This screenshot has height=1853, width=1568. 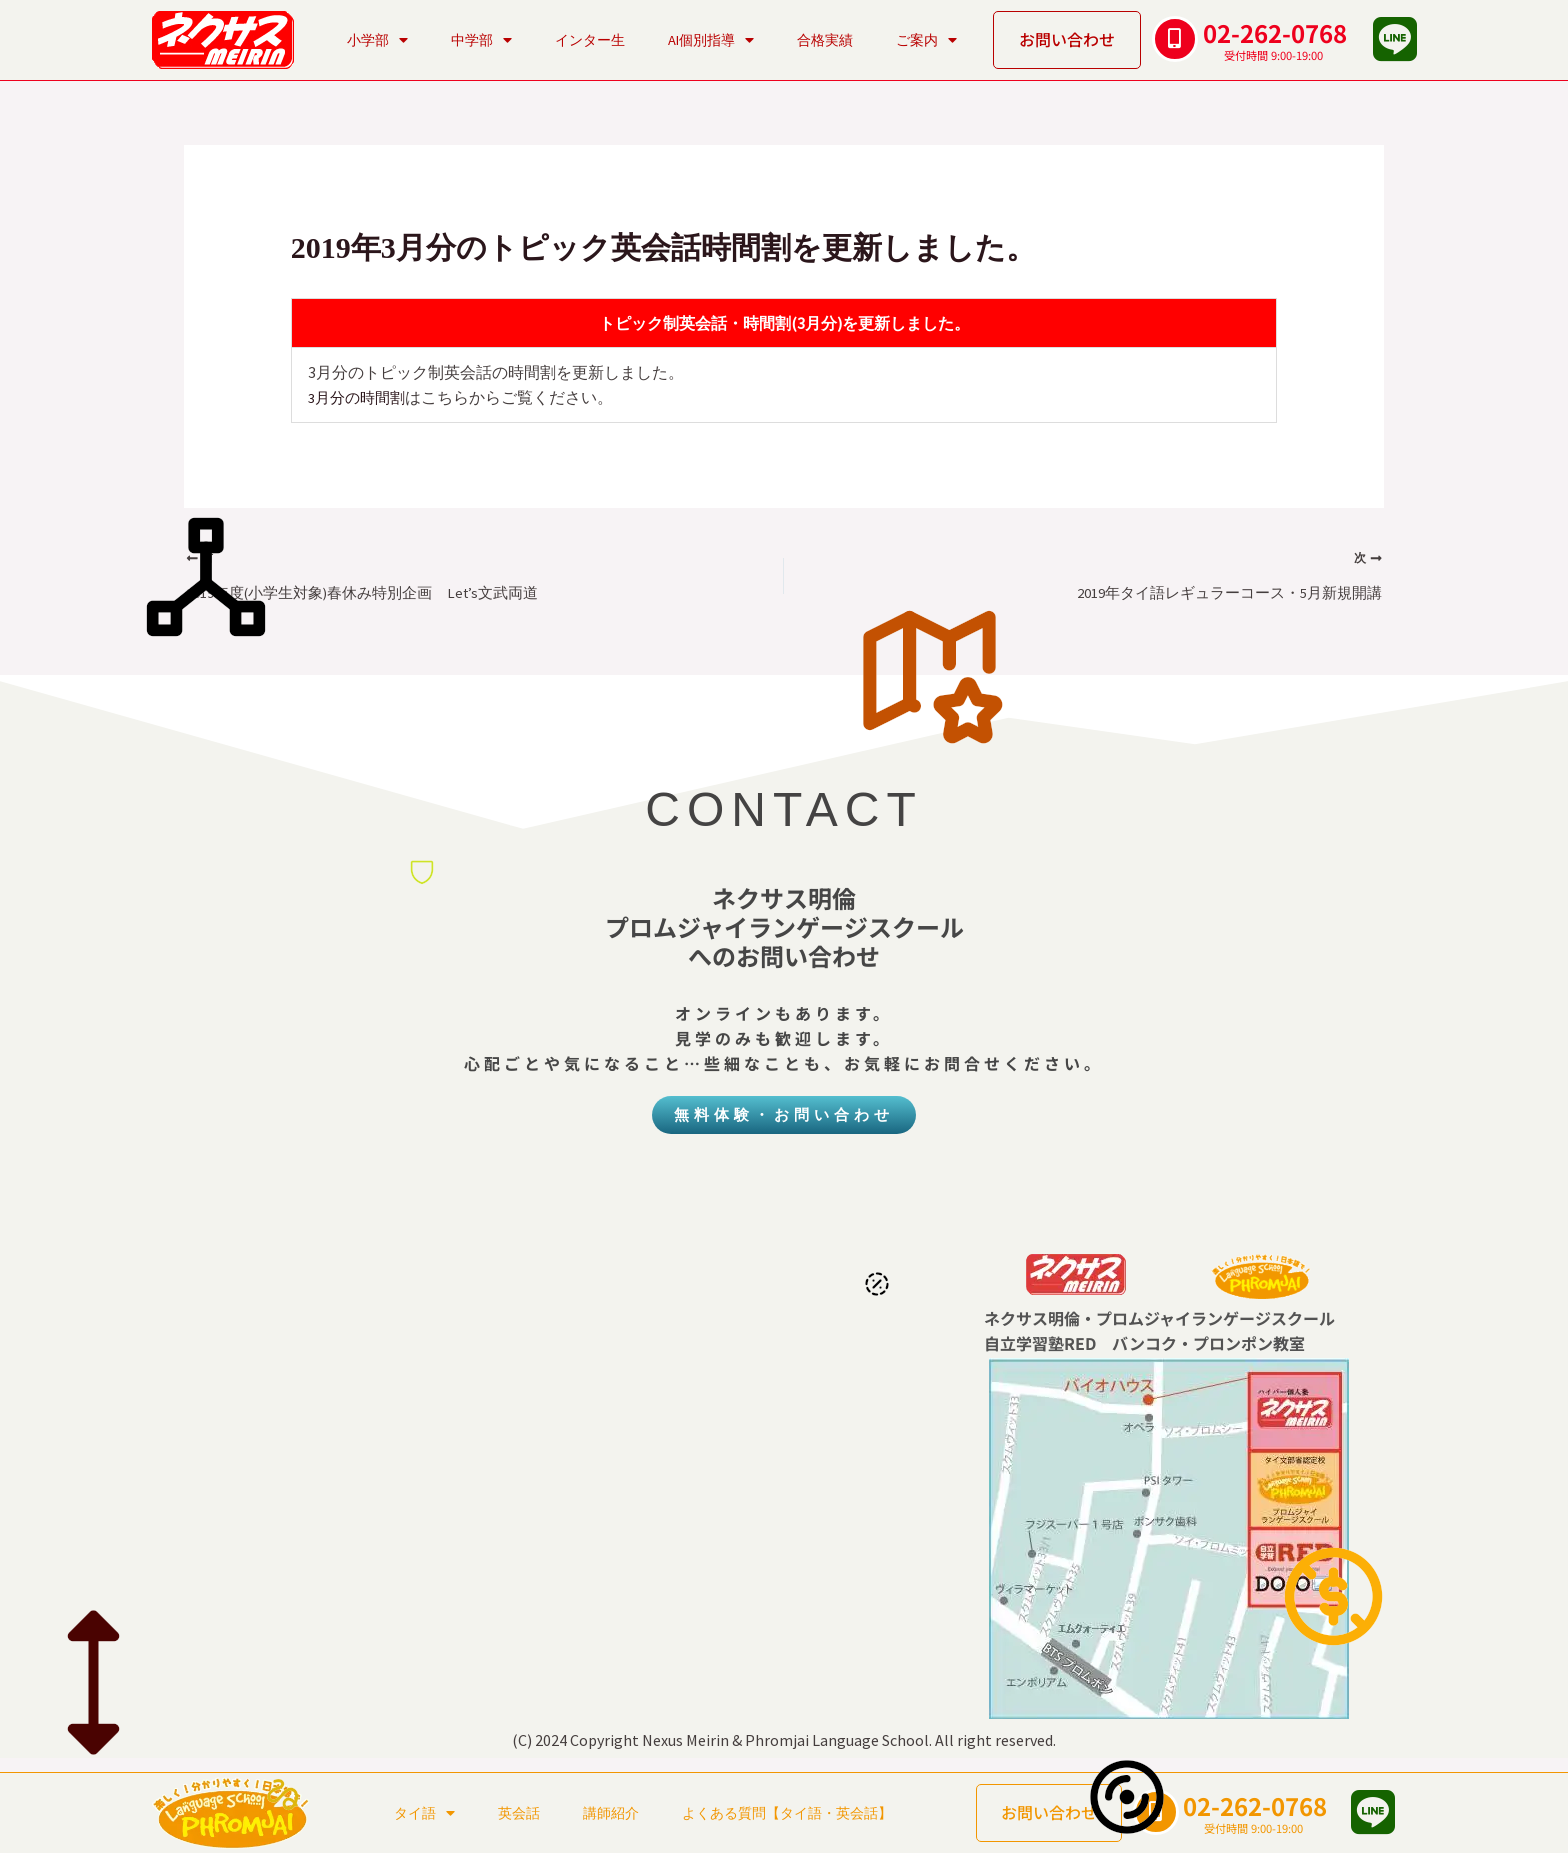 What do you see at coordinates (1127, 1797) in the screenshot?
I see `play or access music library` at bounding box center [1127, 1797].